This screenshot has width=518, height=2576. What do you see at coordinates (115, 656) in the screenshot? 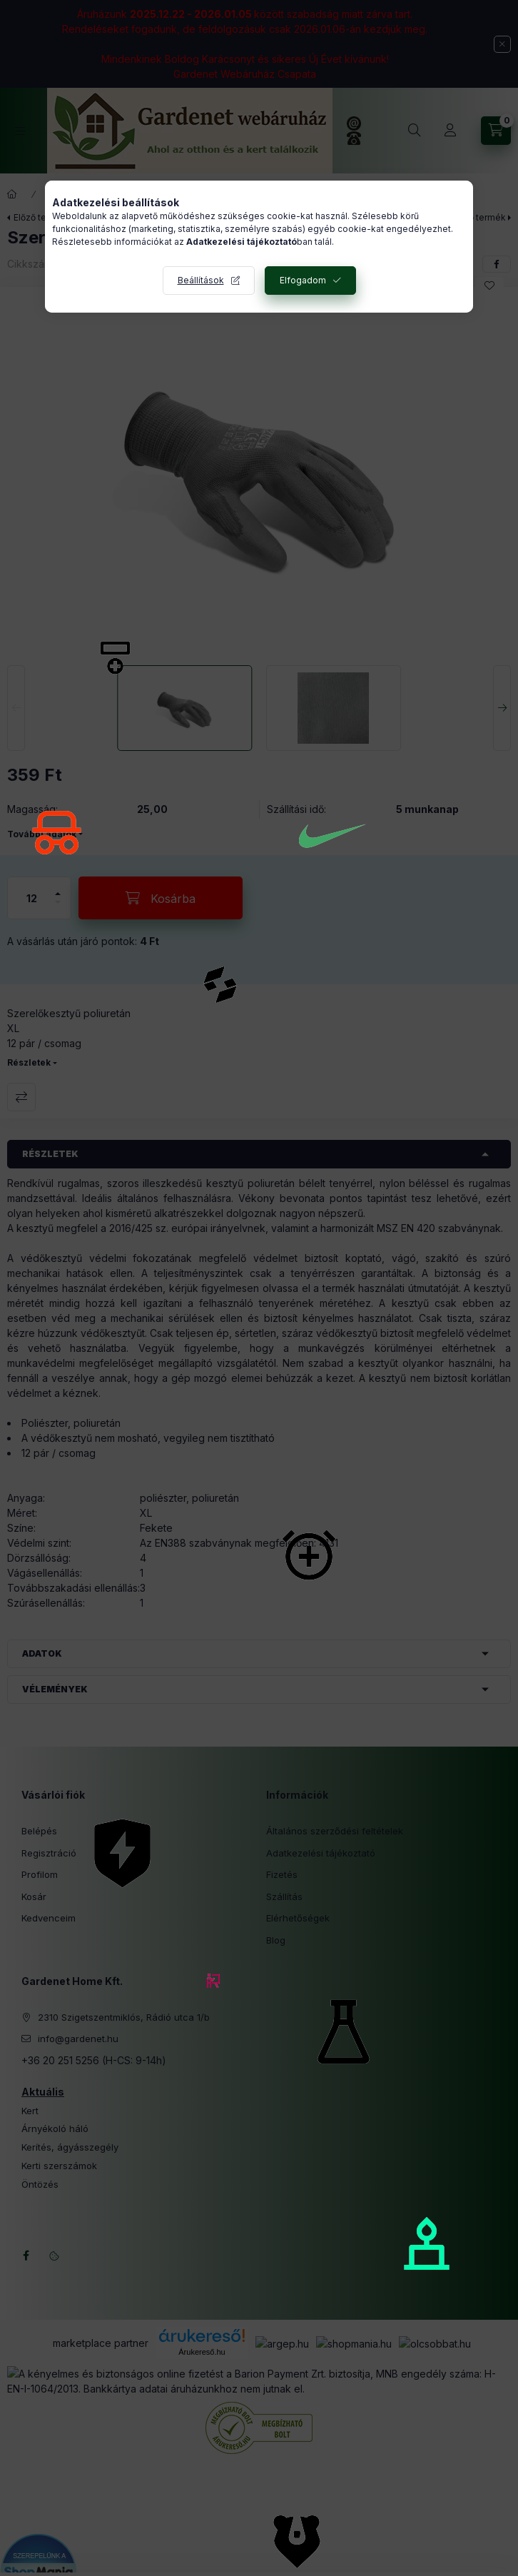
I see `insert a new row below the current selection` at bounding box center [115, 656].